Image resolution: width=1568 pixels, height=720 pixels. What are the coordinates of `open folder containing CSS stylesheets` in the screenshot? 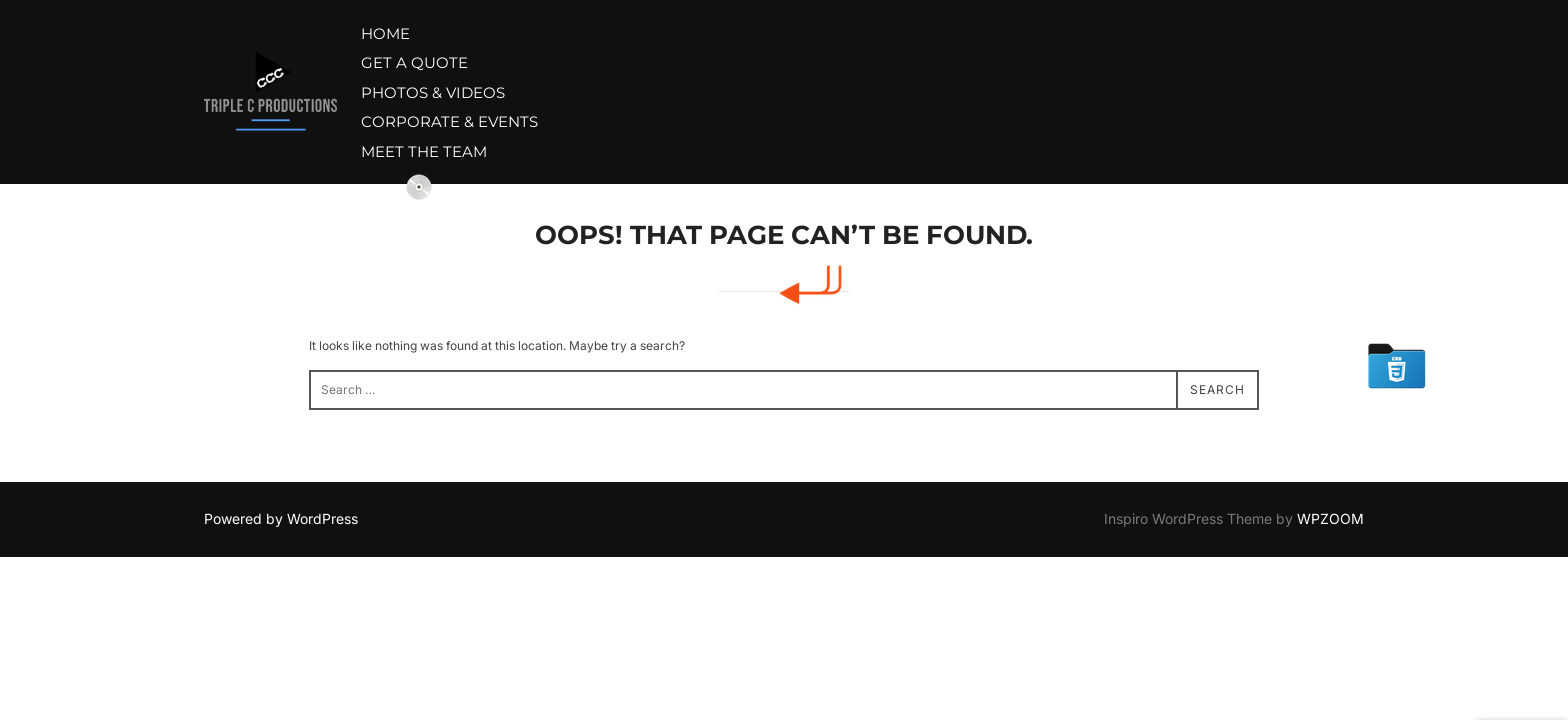 It's located at (1396, 367).